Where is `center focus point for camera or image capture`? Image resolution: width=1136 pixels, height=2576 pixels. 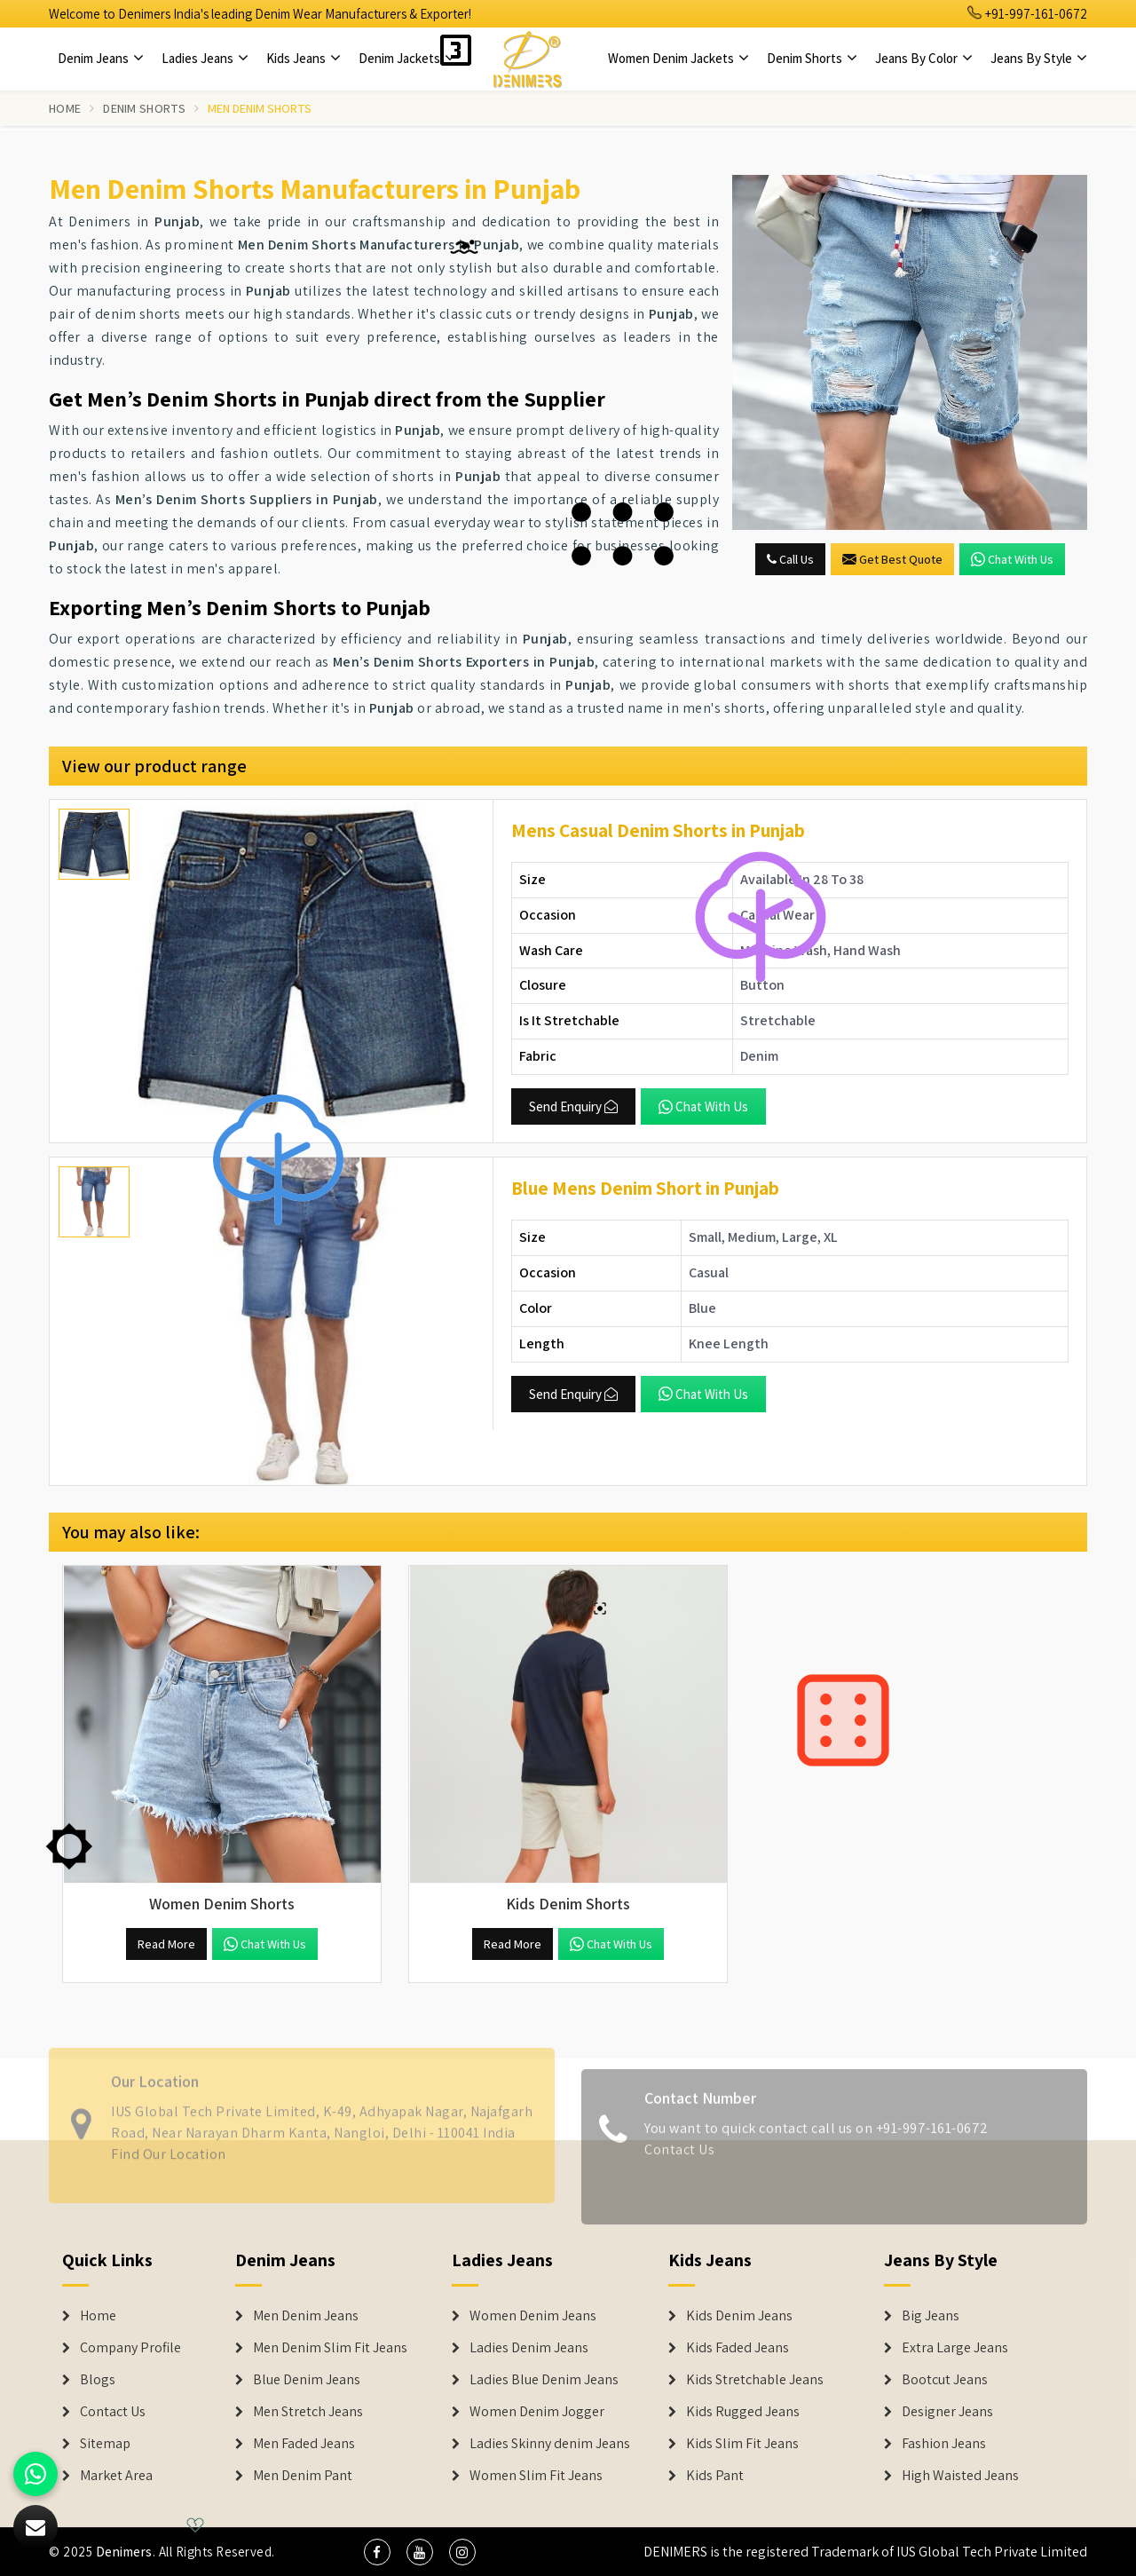 center focus point for camera or image capture is located at coordinates (600, 1608).